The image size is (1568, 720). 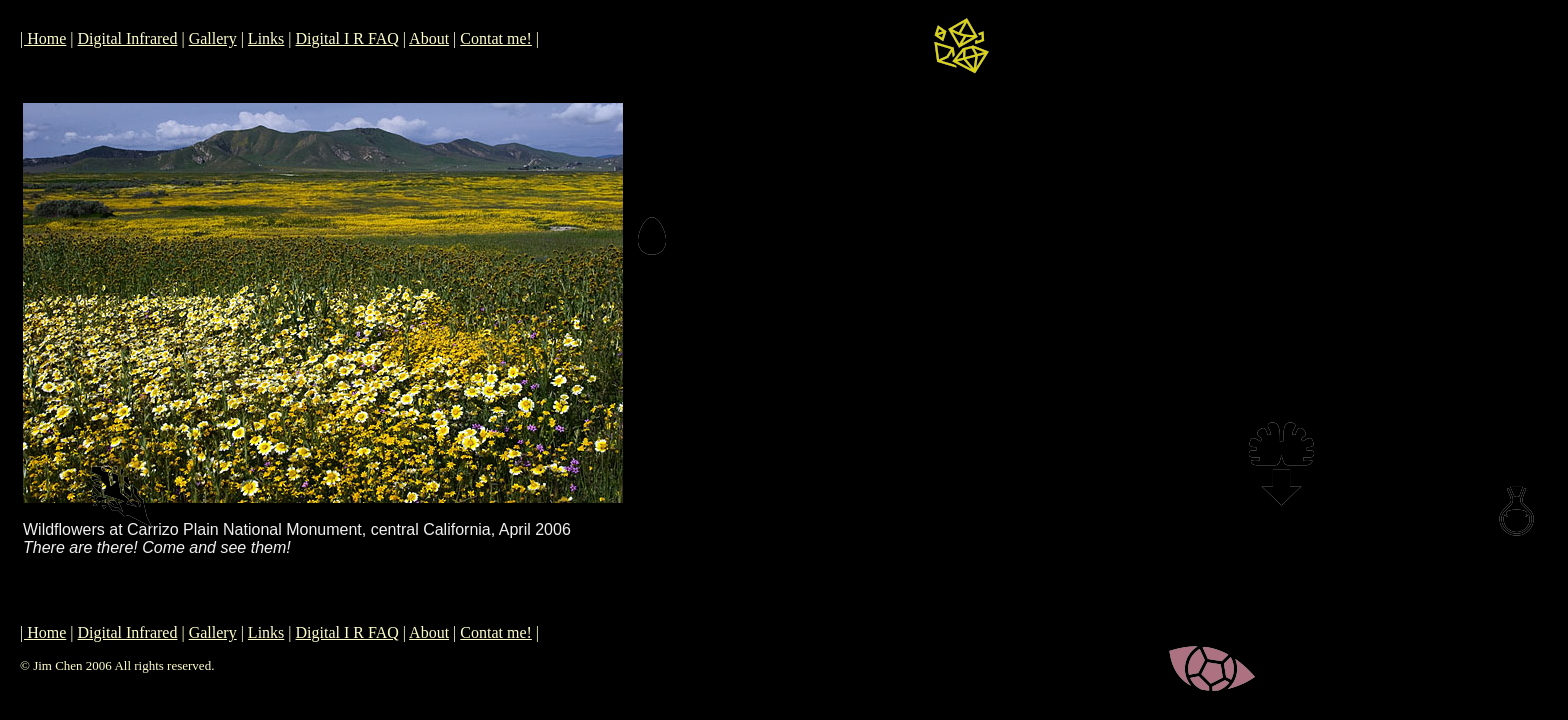 What do you see at coordinates (121, 496) in the screenshot?
I see `select ice spear ability or spell` at bounding box center [121, 496].